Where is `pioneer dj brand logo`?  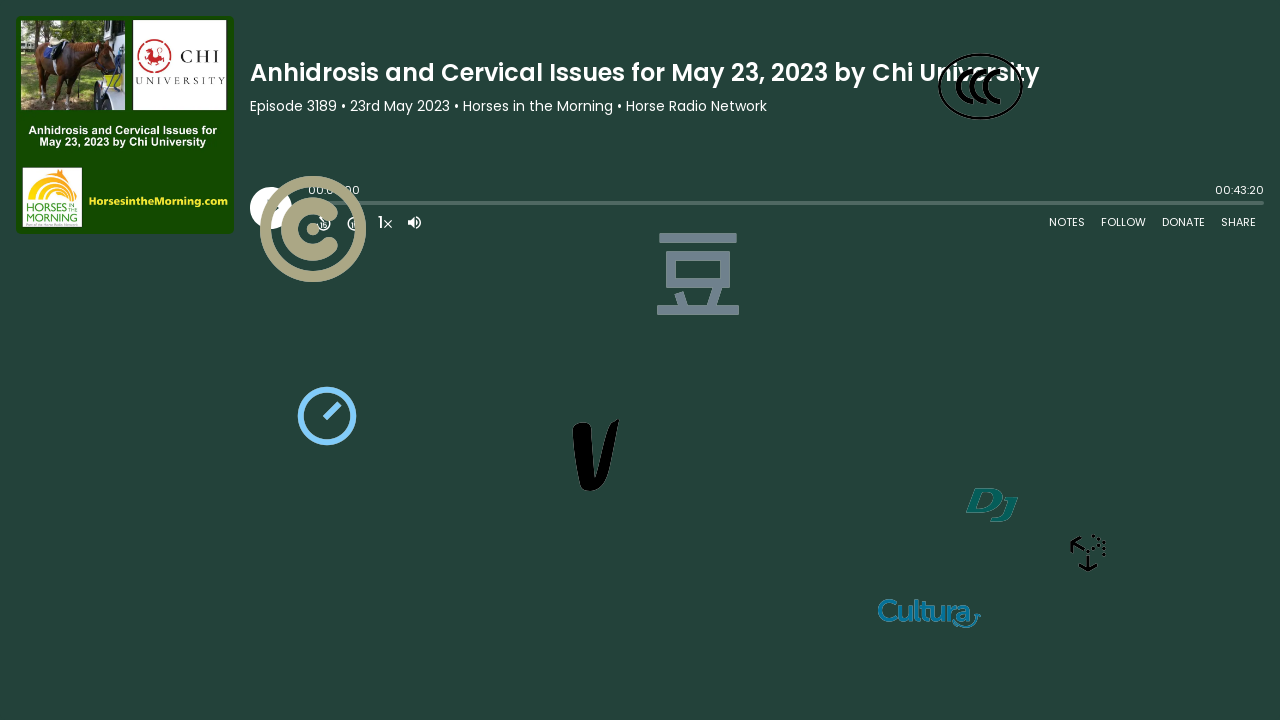
pioneer dj brand logo is located at coordinates (992, 505).